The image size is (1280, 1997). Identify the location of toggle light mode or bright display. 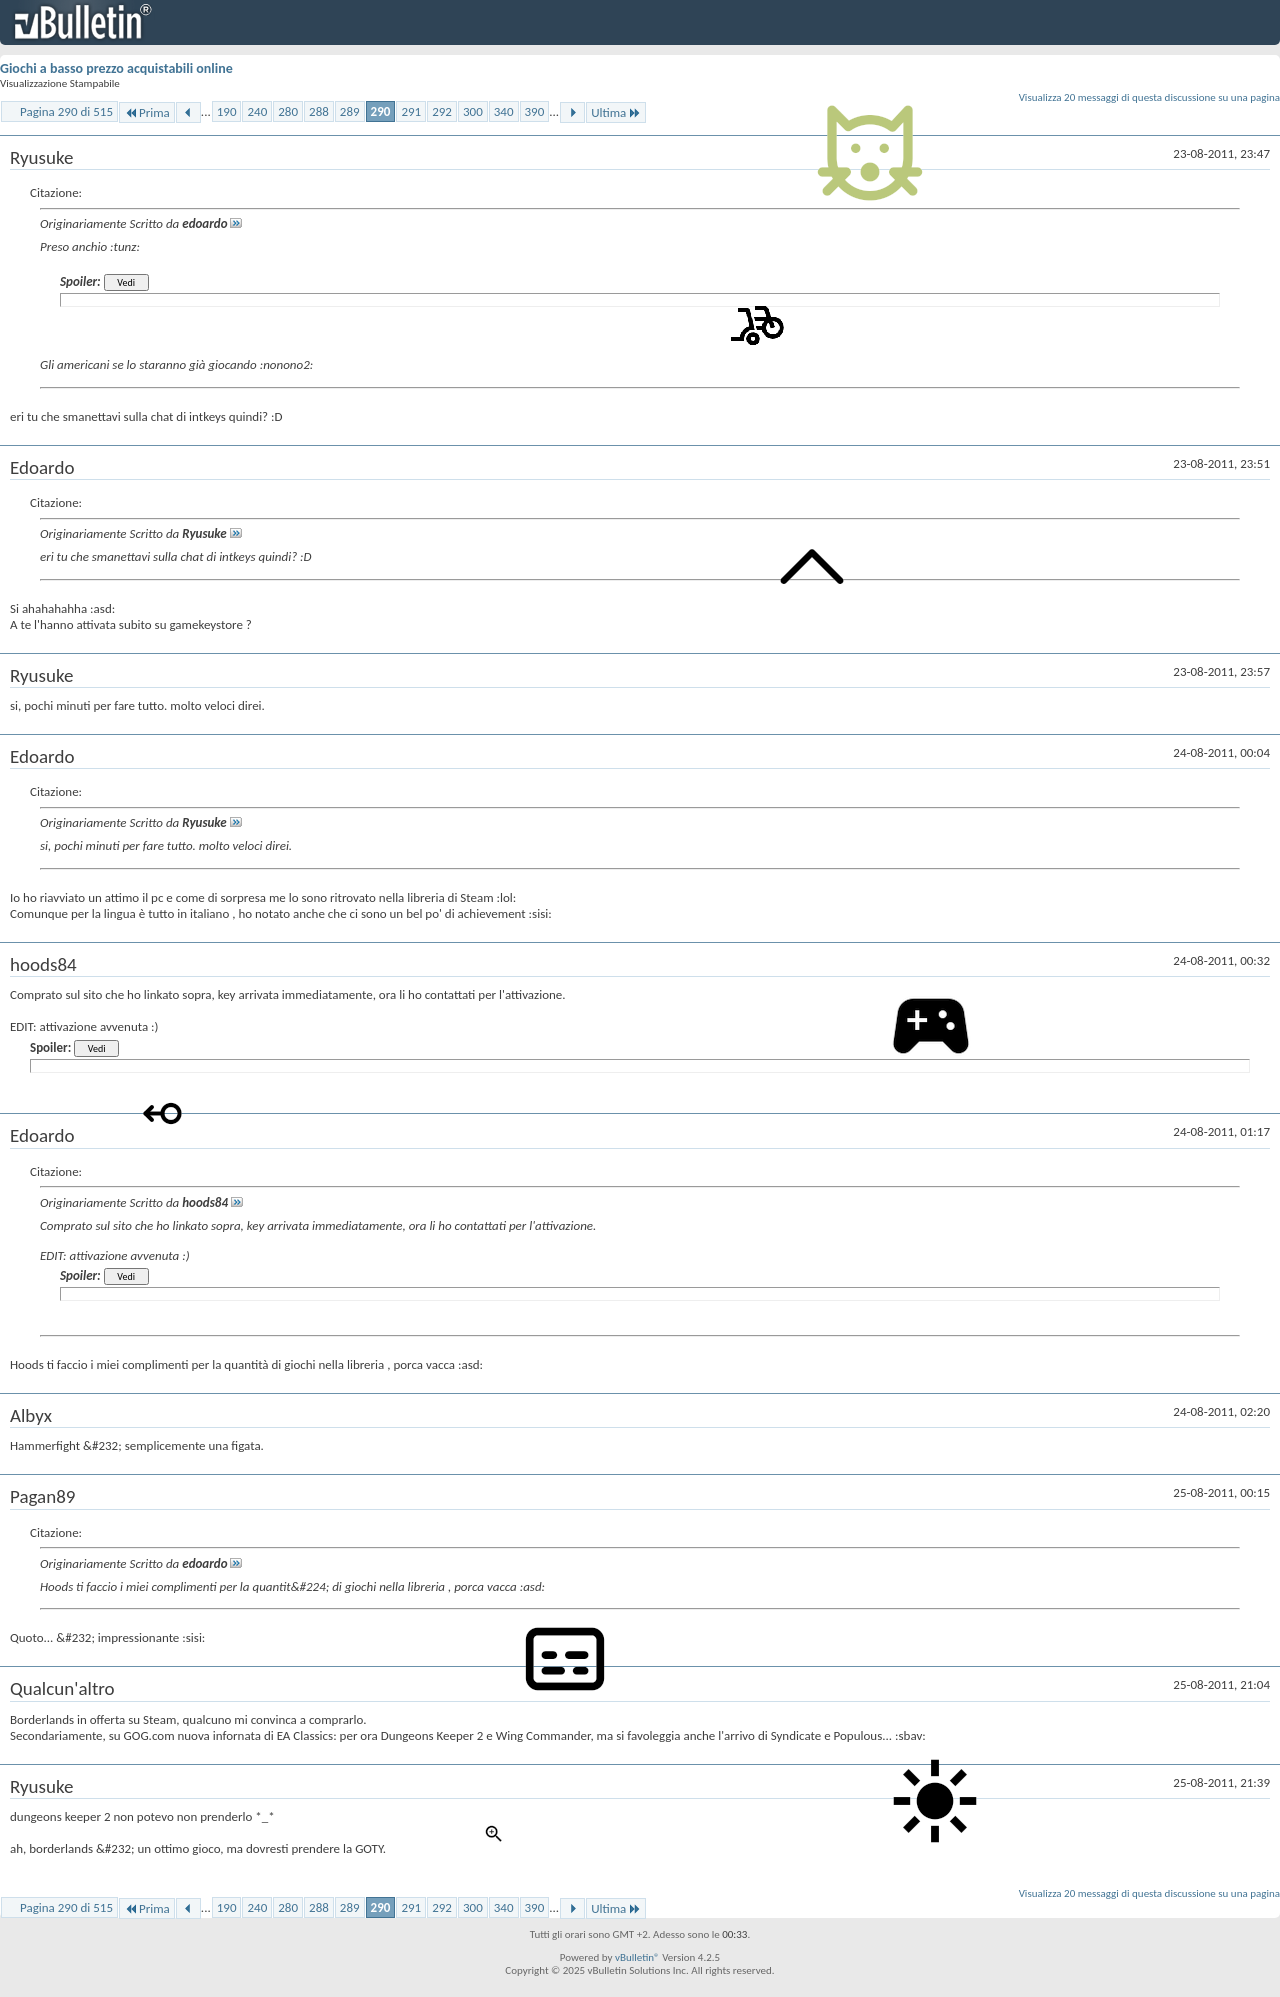
(935, 1801).